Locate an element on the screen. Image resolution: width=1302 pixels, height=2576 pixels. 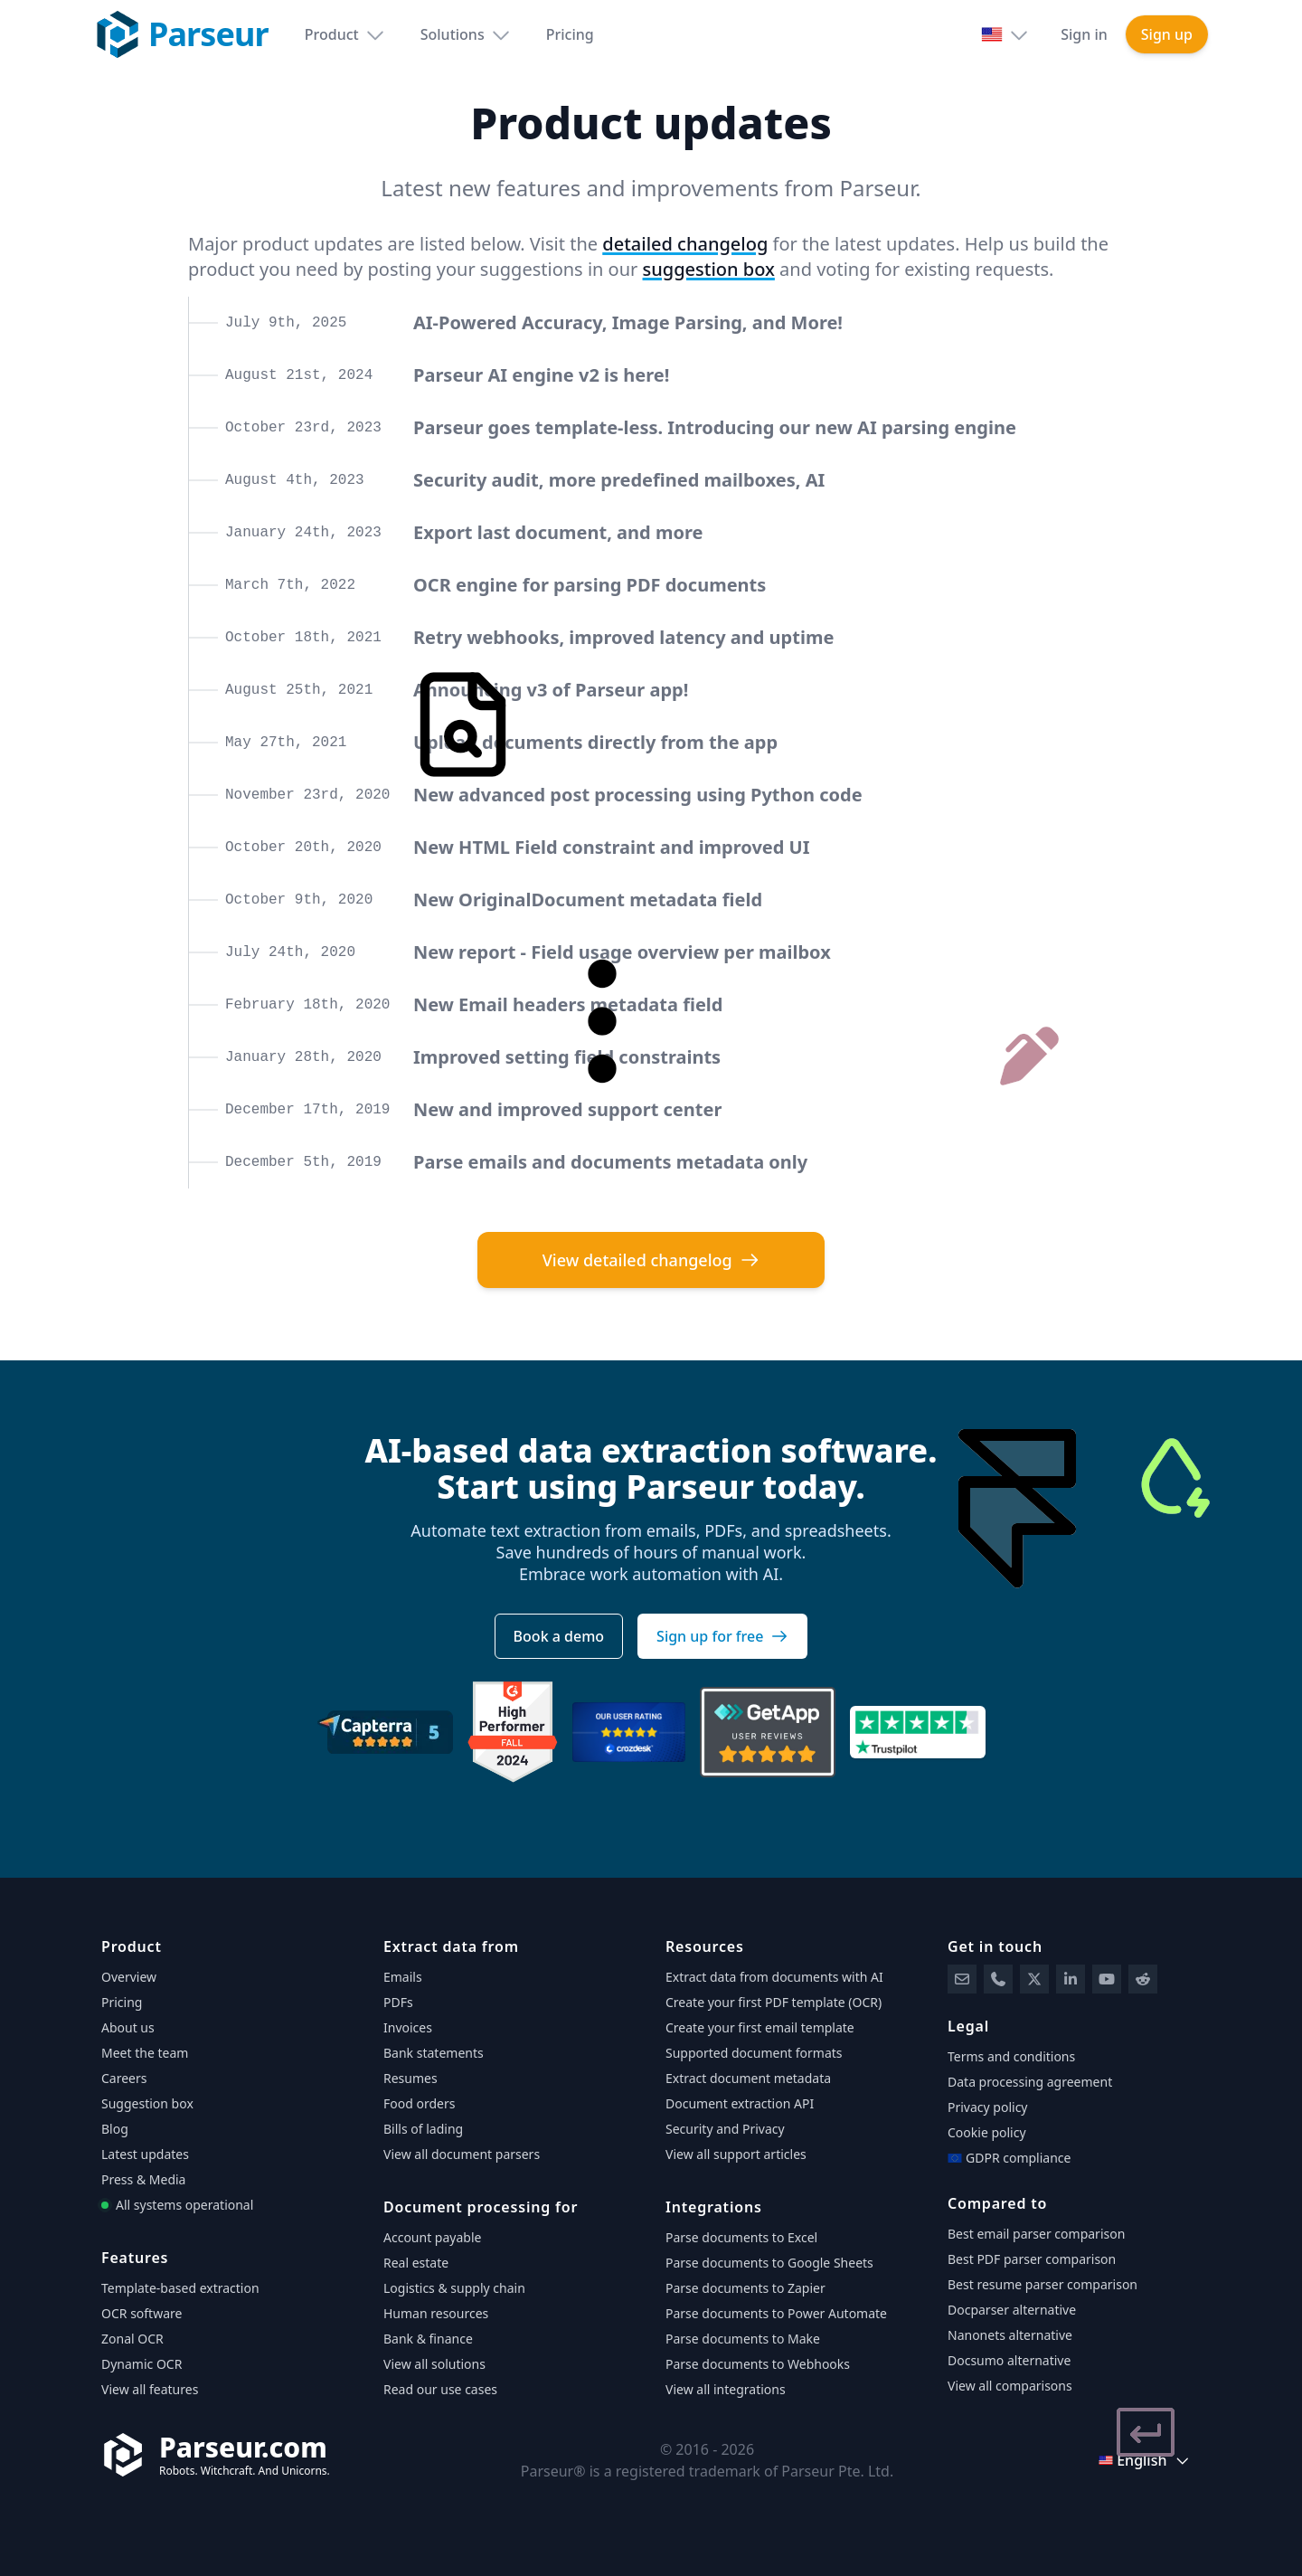
search within a document is located at coordinates (463, 724).